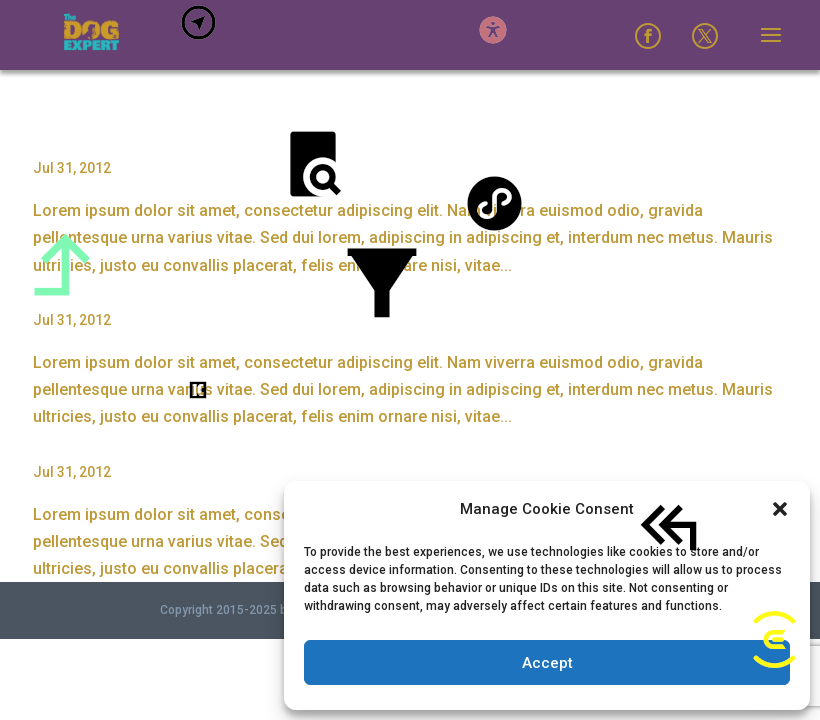 The width and height of the screenshot is (820, 720). I want to click on filter list or search results, so click(382, 279).